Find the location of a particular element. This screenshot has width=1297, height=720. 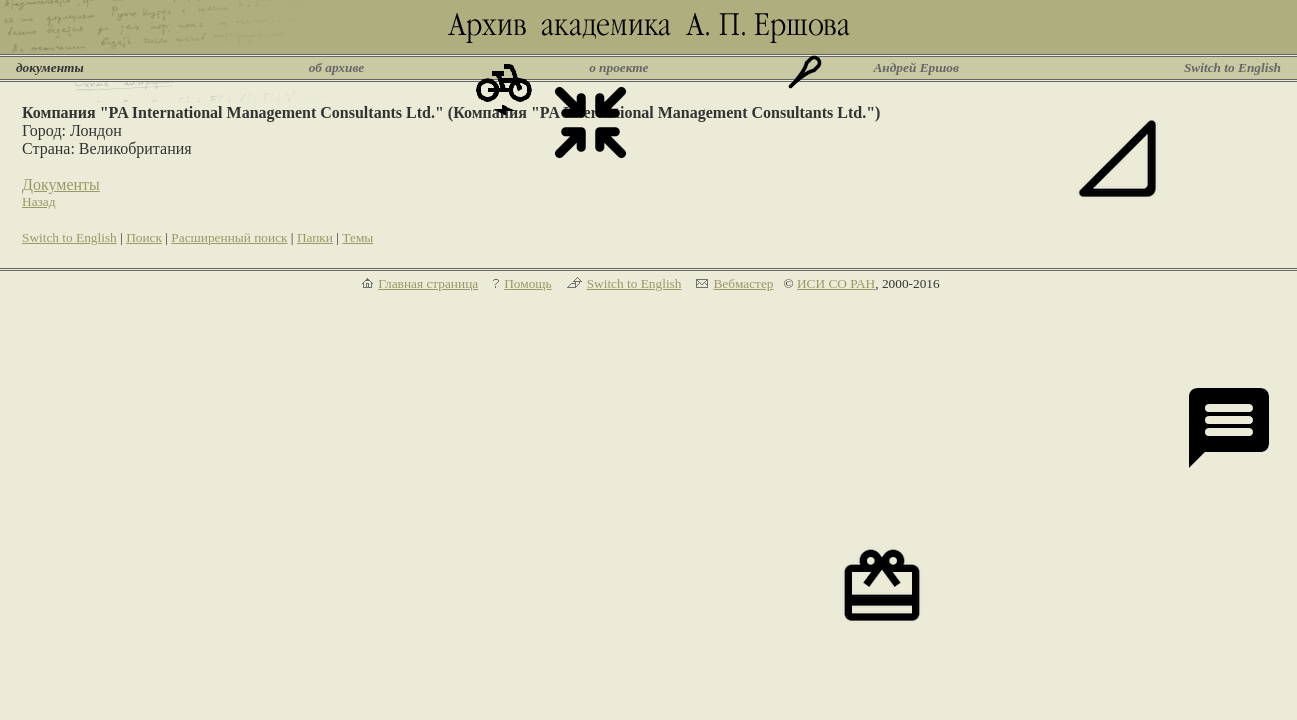

indicates no cellular signal or network connection is located at coordinates (1114, 155).